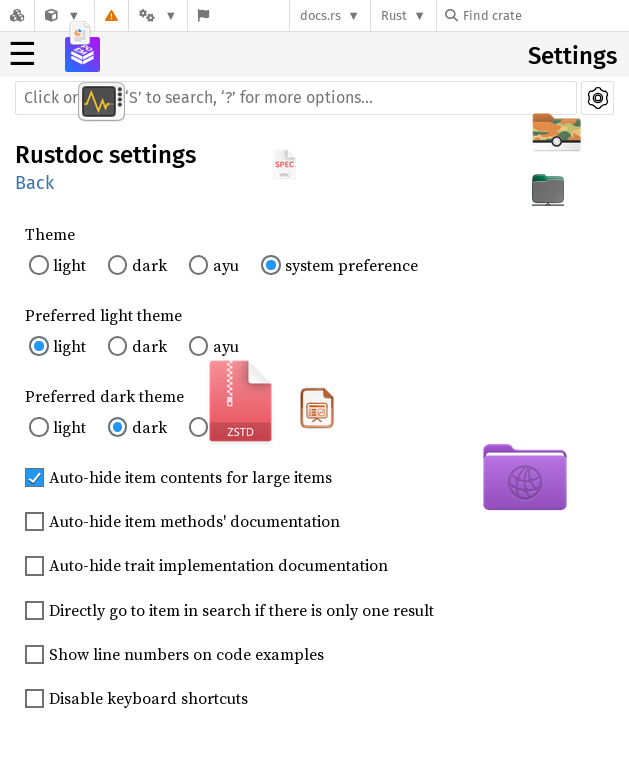 This screenshot has width=629, height=770. I want to click on open a presentation file, so click(80, 33).